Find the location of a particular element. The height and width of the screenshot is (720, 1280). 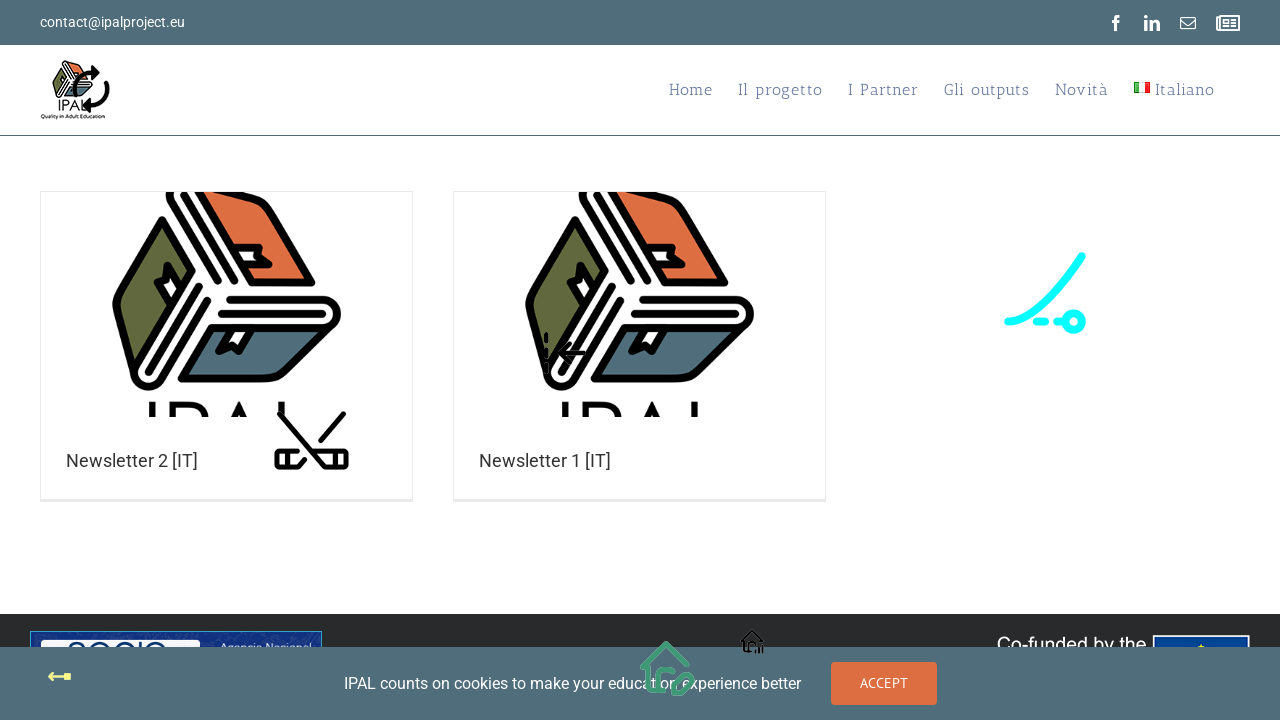

adjust animation easing curve is located at coordinates (1045, 293).